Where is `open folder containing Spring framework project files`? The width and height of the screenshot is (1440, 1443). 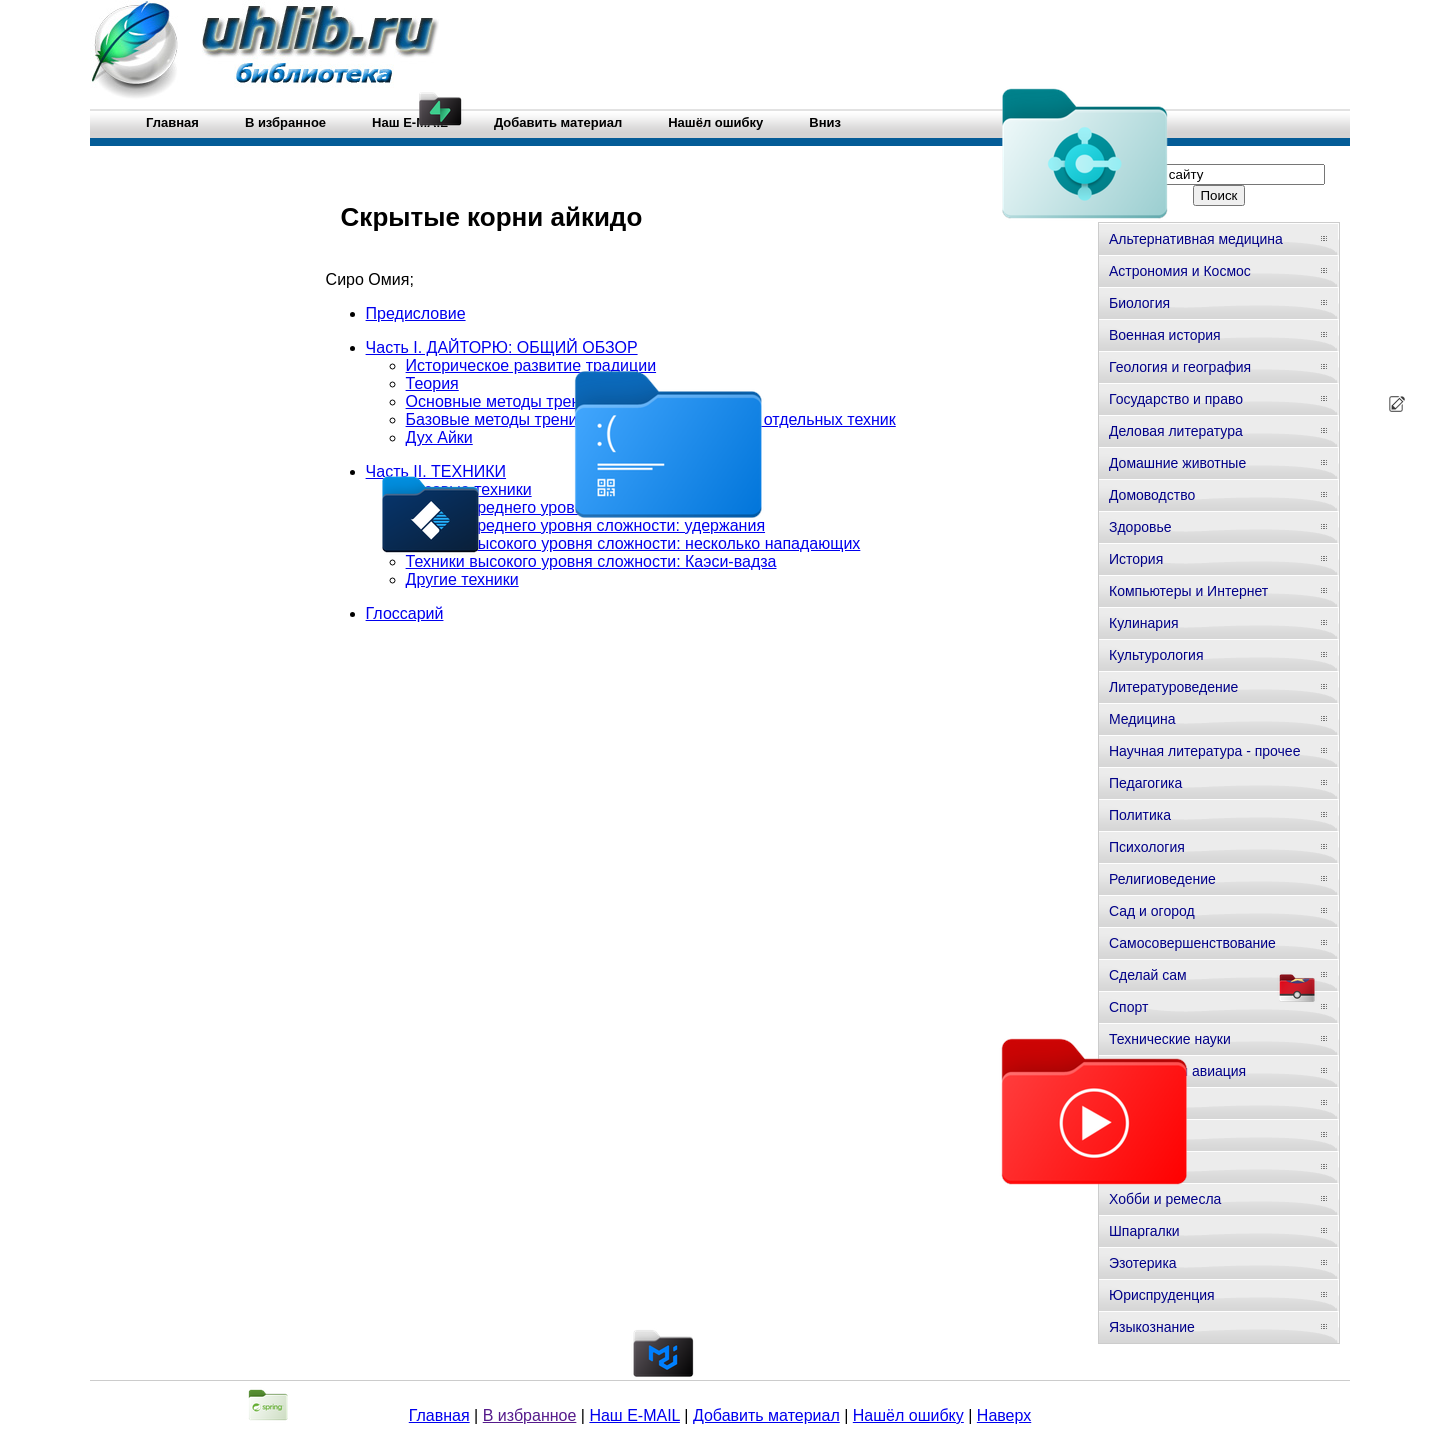
open folder containing Spring framework project files is located at coordinates (268, 1406).